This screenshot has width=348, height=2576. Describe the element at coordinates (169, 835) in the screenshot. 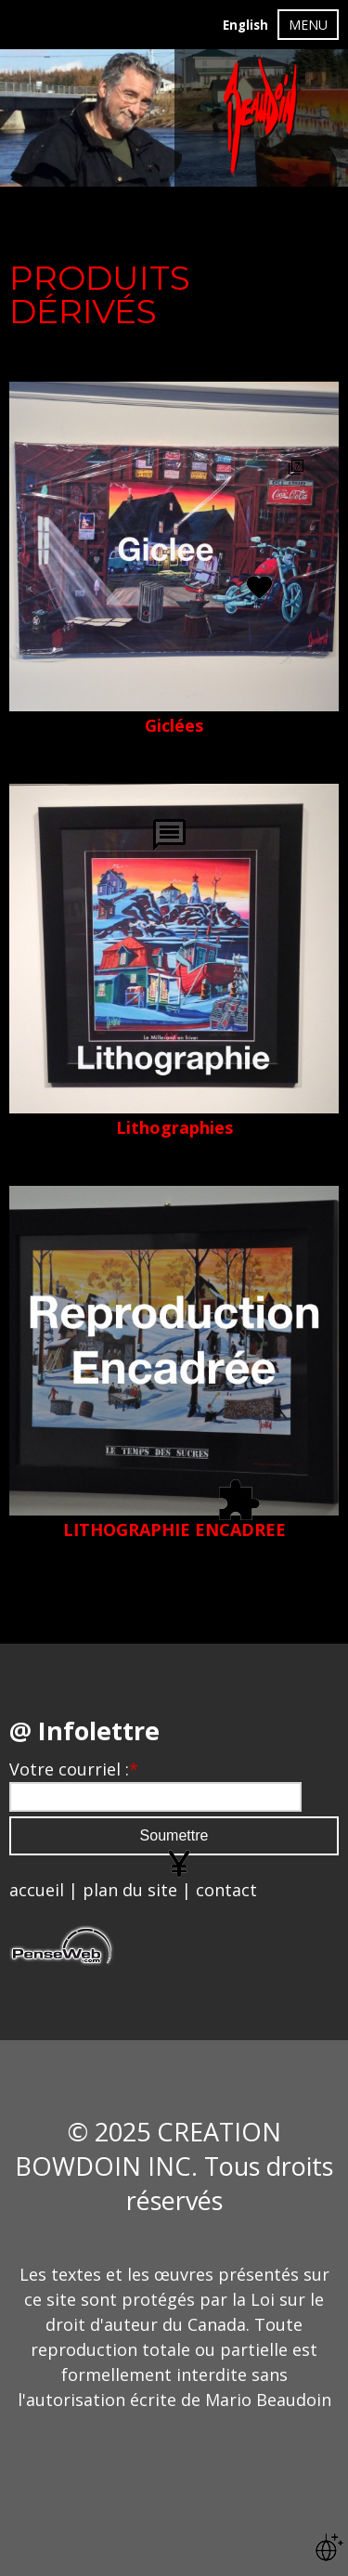

I see `open messaging or chat` at that location.